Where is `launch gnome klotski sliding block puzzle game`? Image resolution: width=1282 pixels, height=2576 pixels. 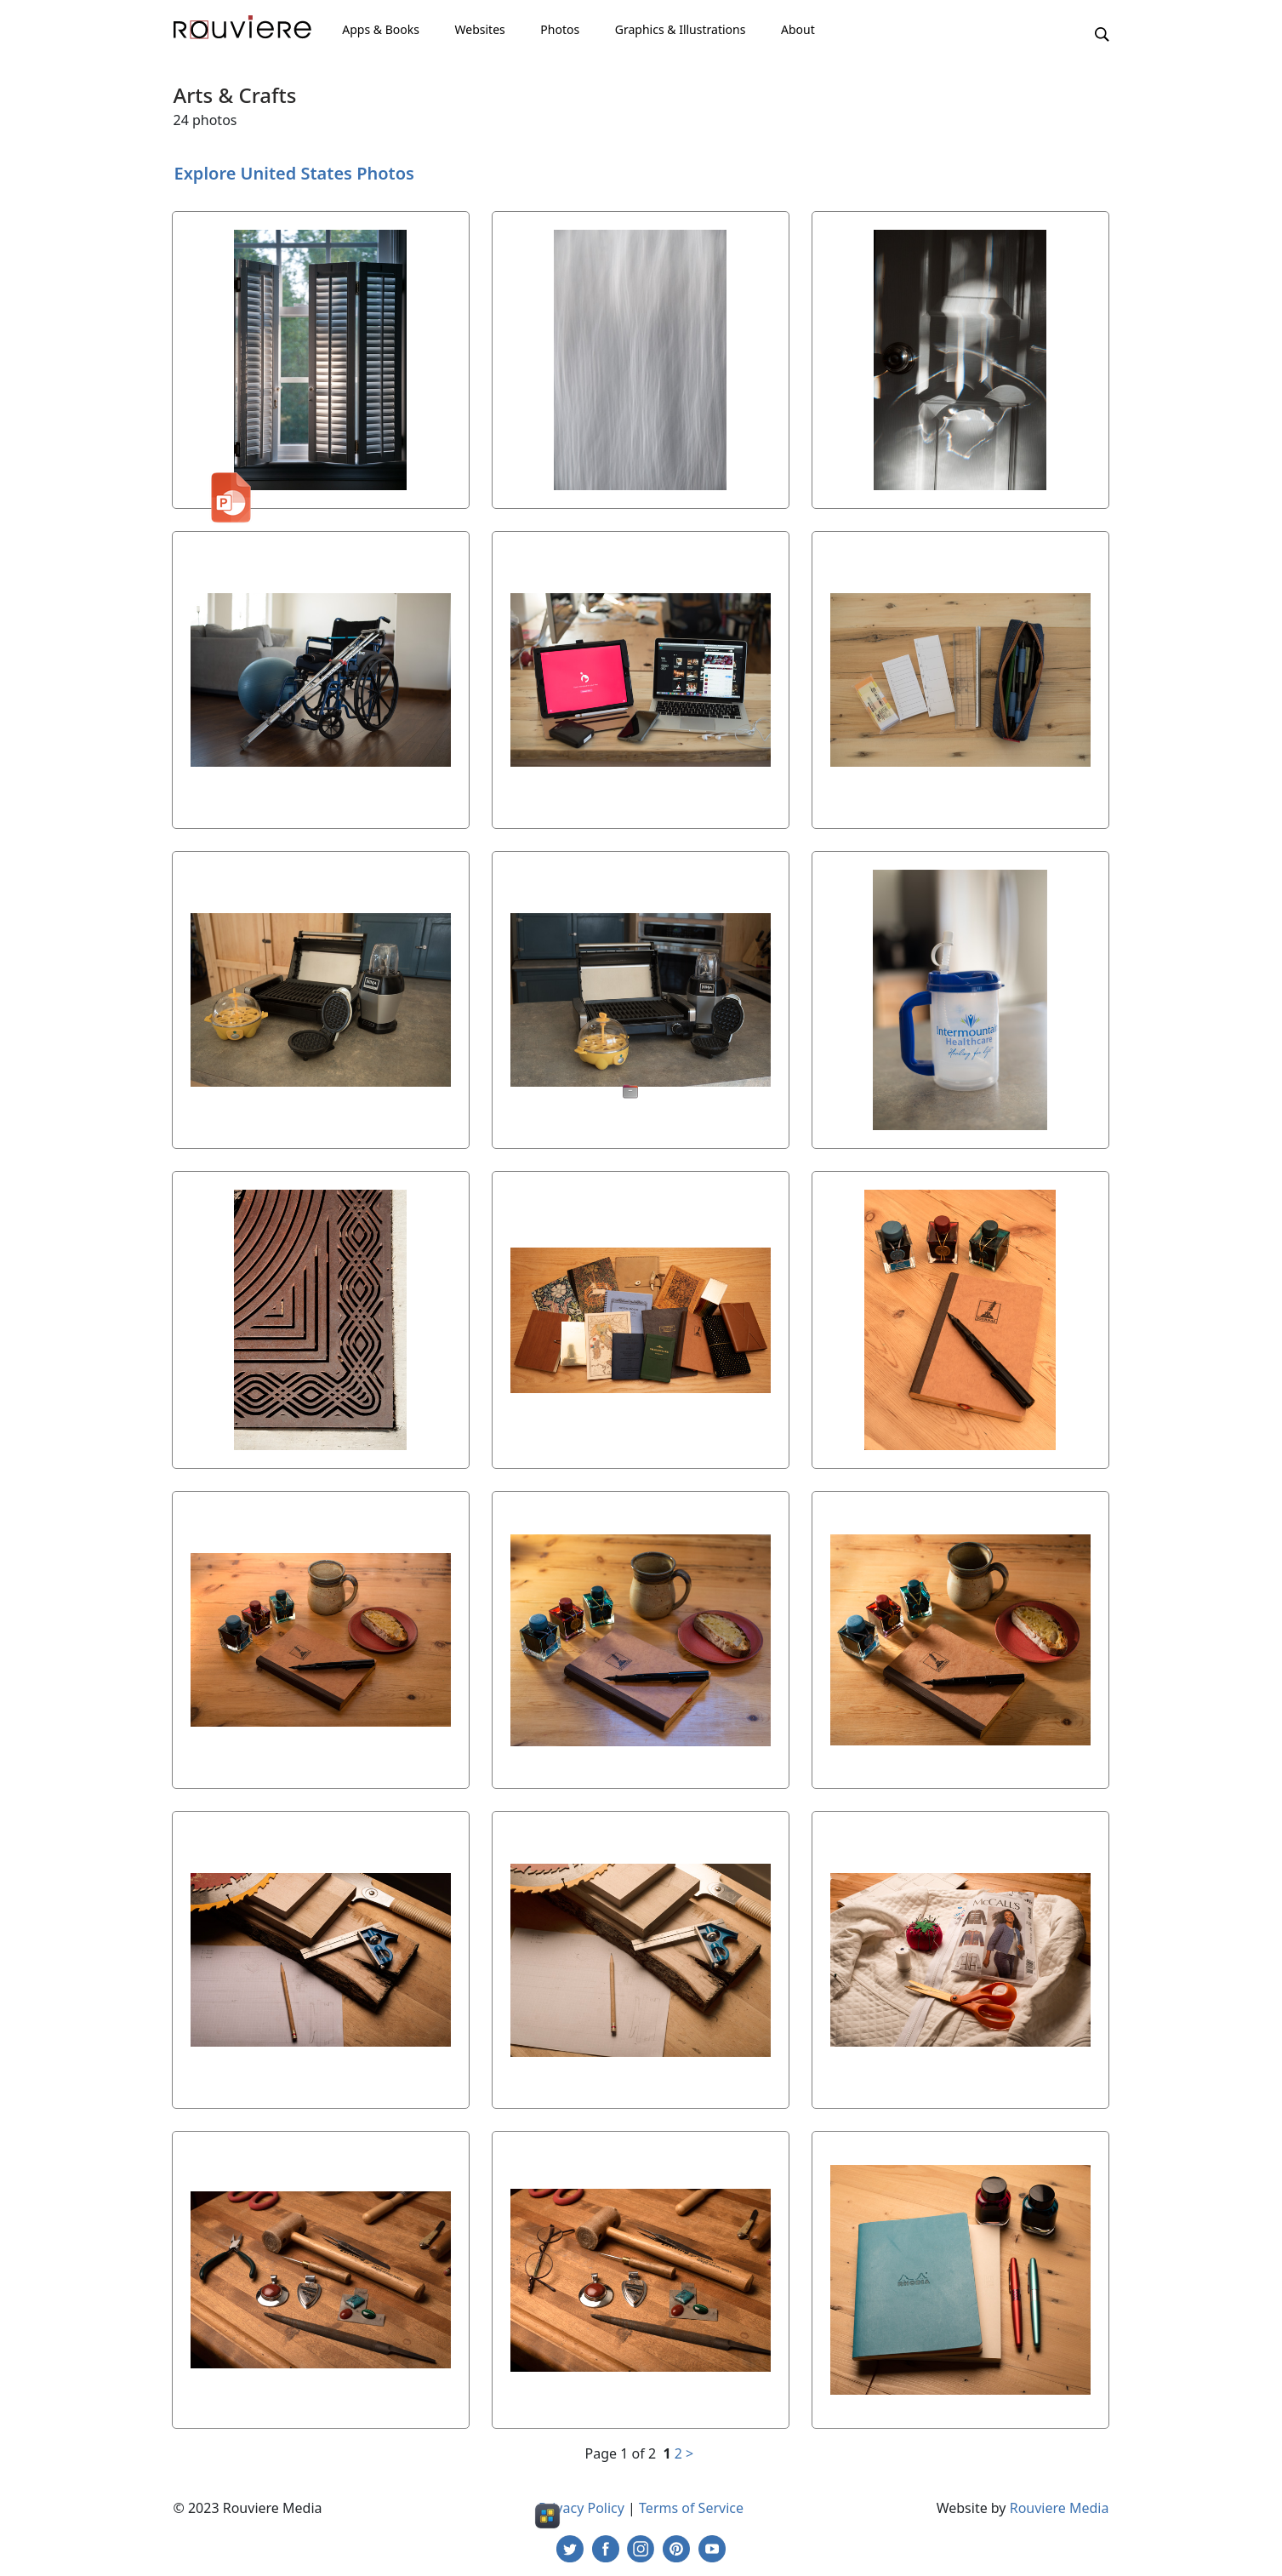
launch gnome klotski sliding block puzzle game is located at coordinates (547, 2516).